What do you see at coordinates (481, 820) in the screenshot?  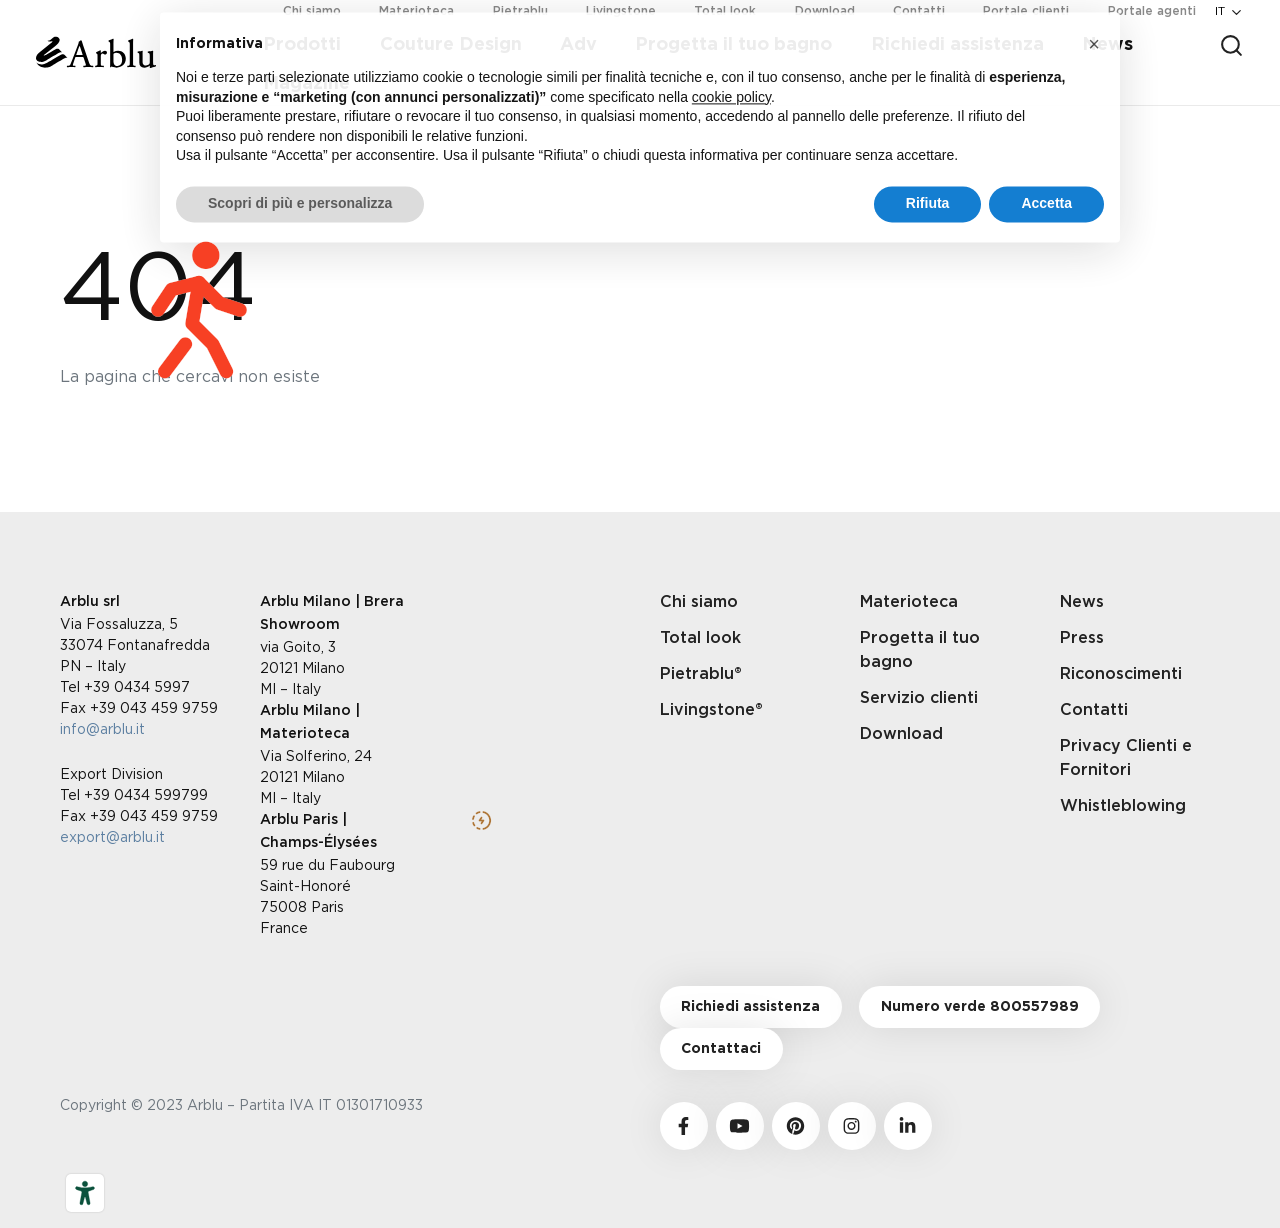 I see `charging in progress` at bounding box center [481, 820].